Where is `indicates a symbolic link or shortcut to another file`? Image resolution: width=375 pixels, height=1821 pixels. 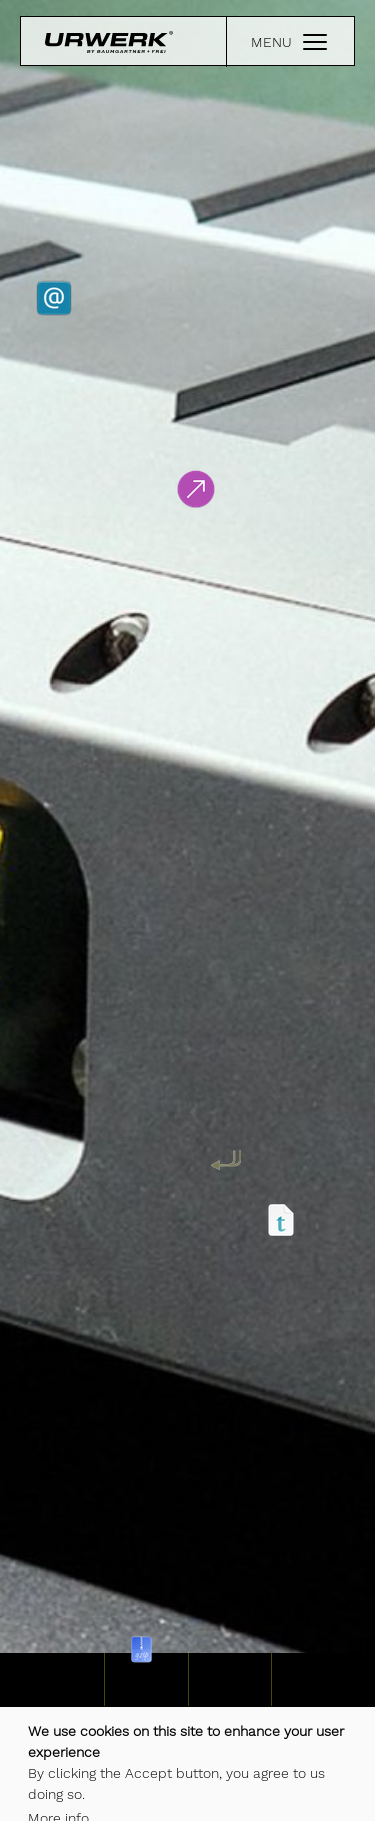 indicates a symbolic link or shortcut to another file is located at coordinates (196, 489).